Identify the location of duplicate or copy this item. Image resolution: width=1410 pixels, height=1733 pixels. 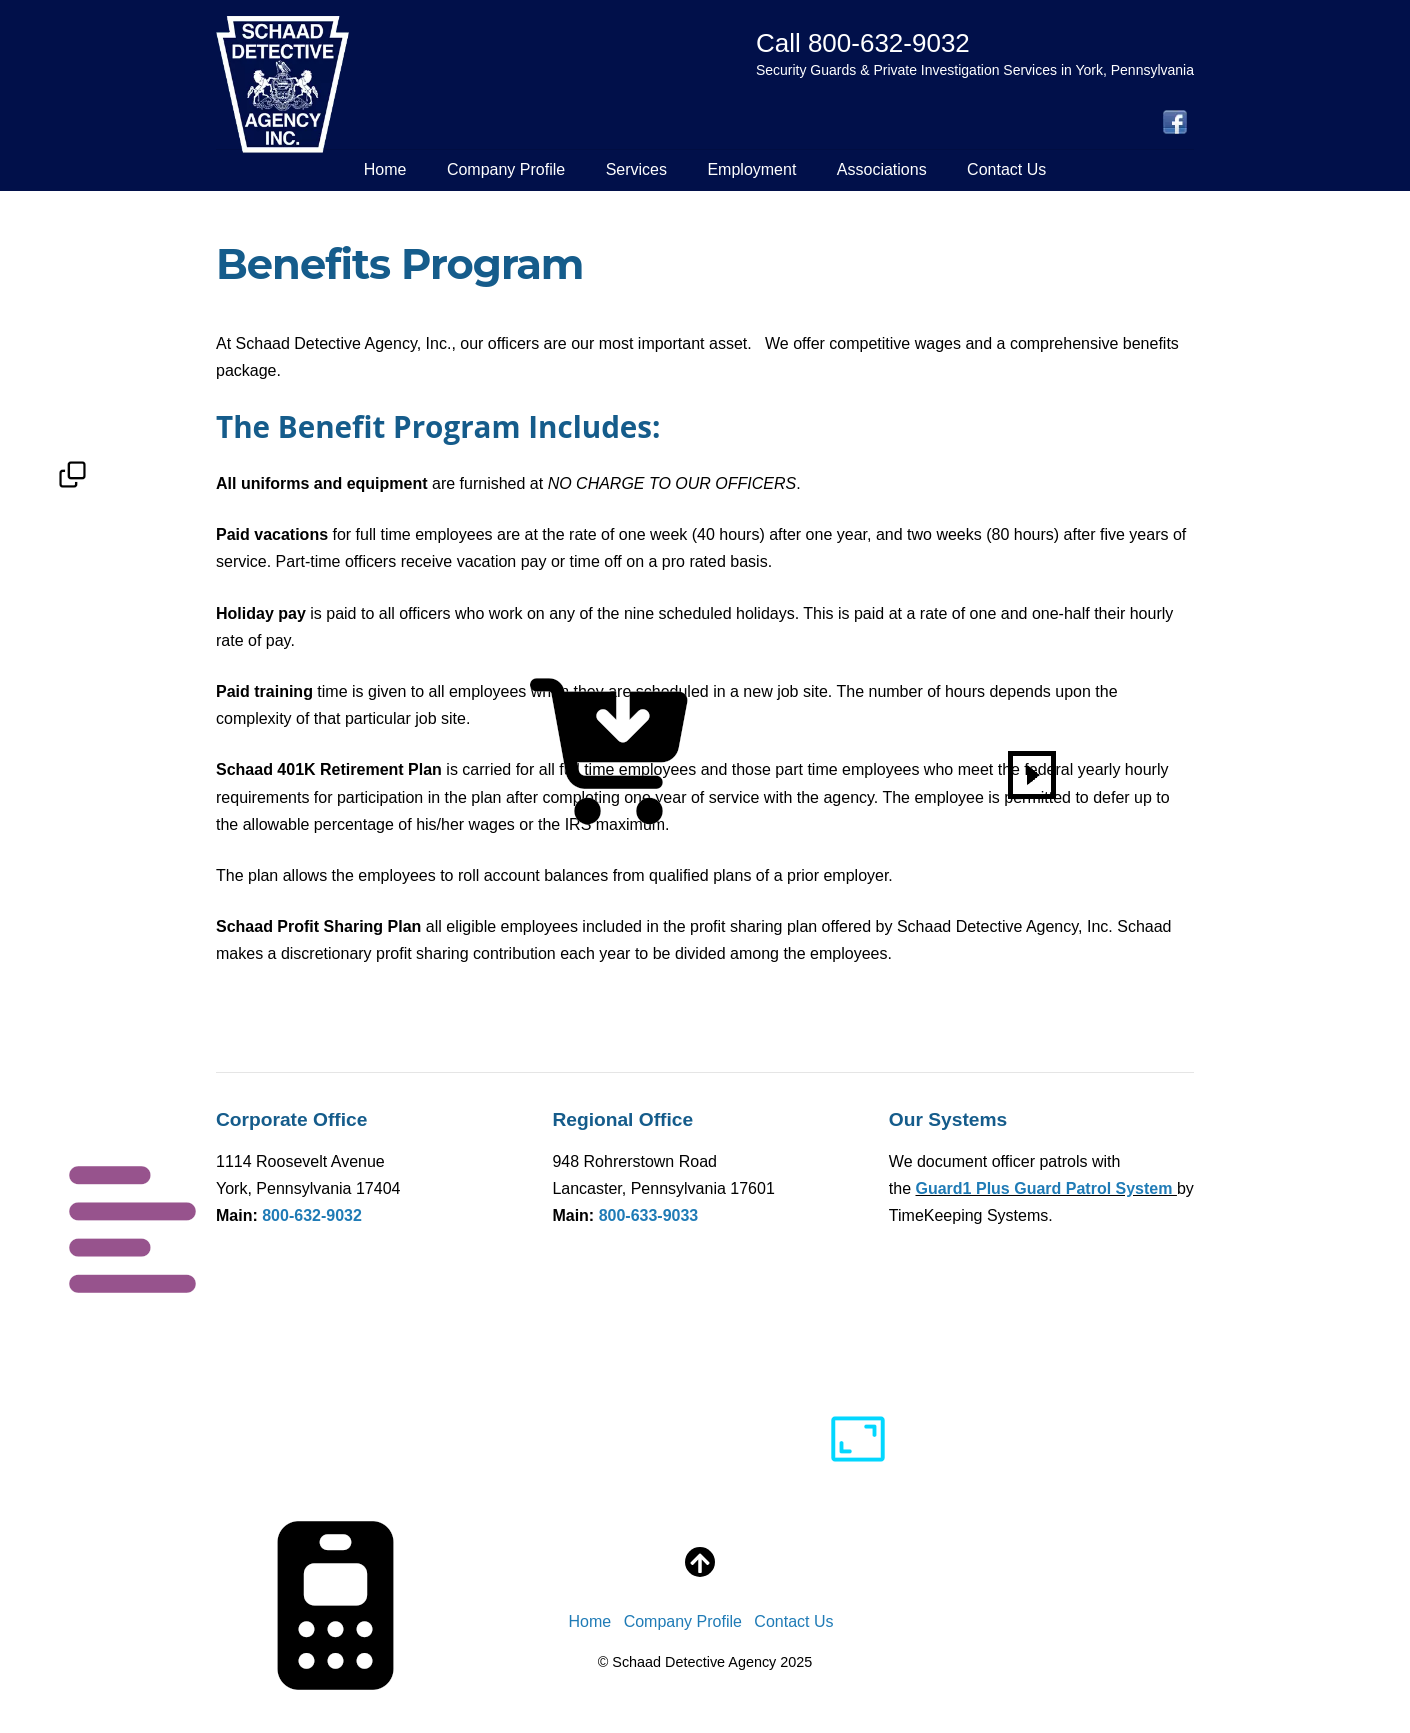
(72, 474).